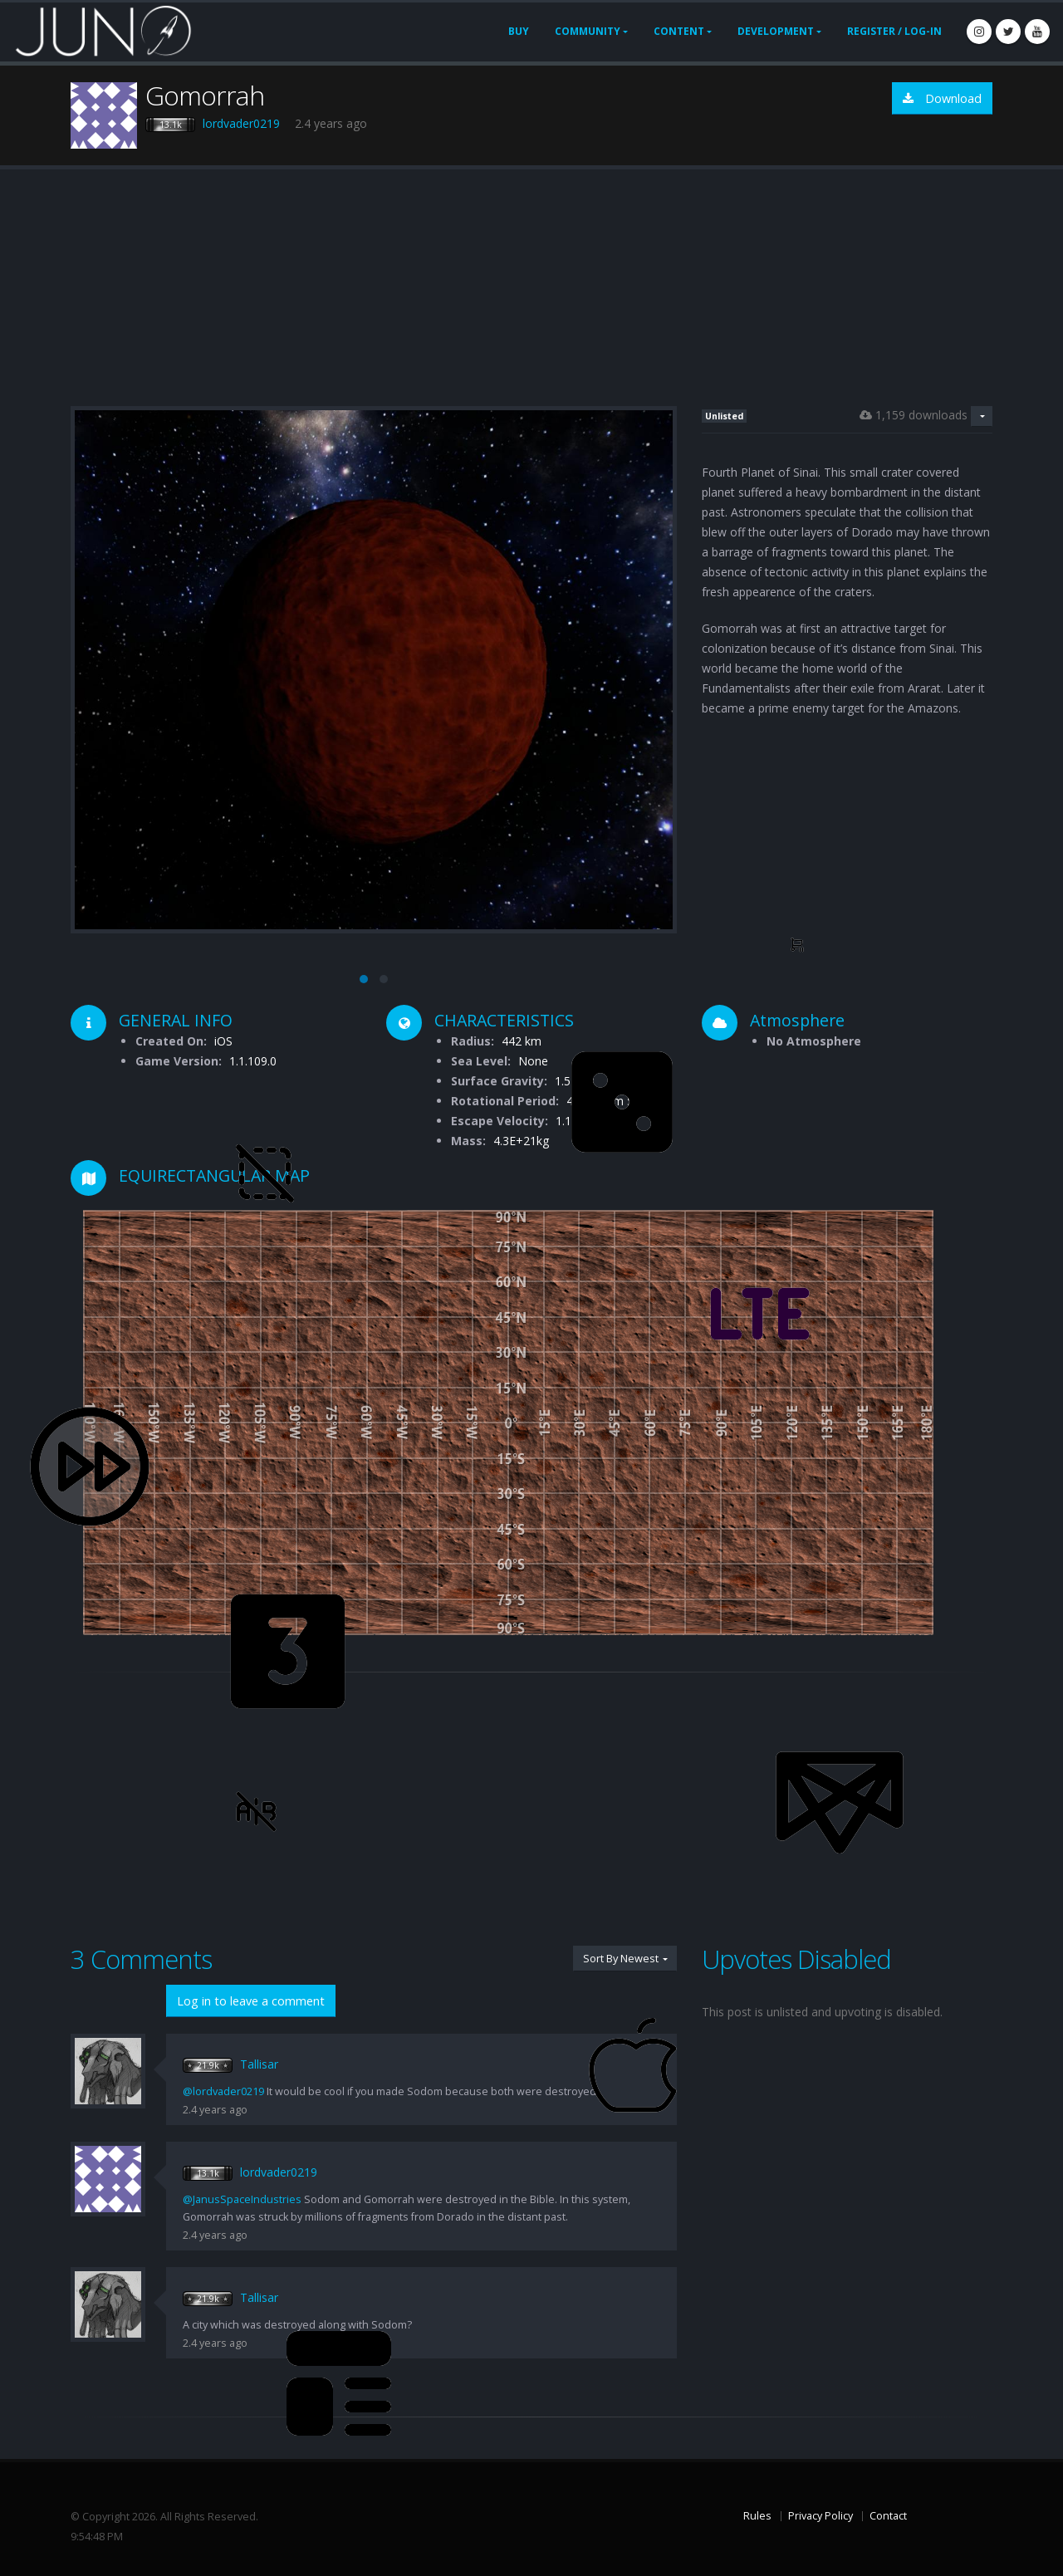 Image resolution: width=1063 pixels, height=2576 pixels. Describe the element at coordinates (90, 1467) in the screenshot. I see `fast forward media playback` at that location.